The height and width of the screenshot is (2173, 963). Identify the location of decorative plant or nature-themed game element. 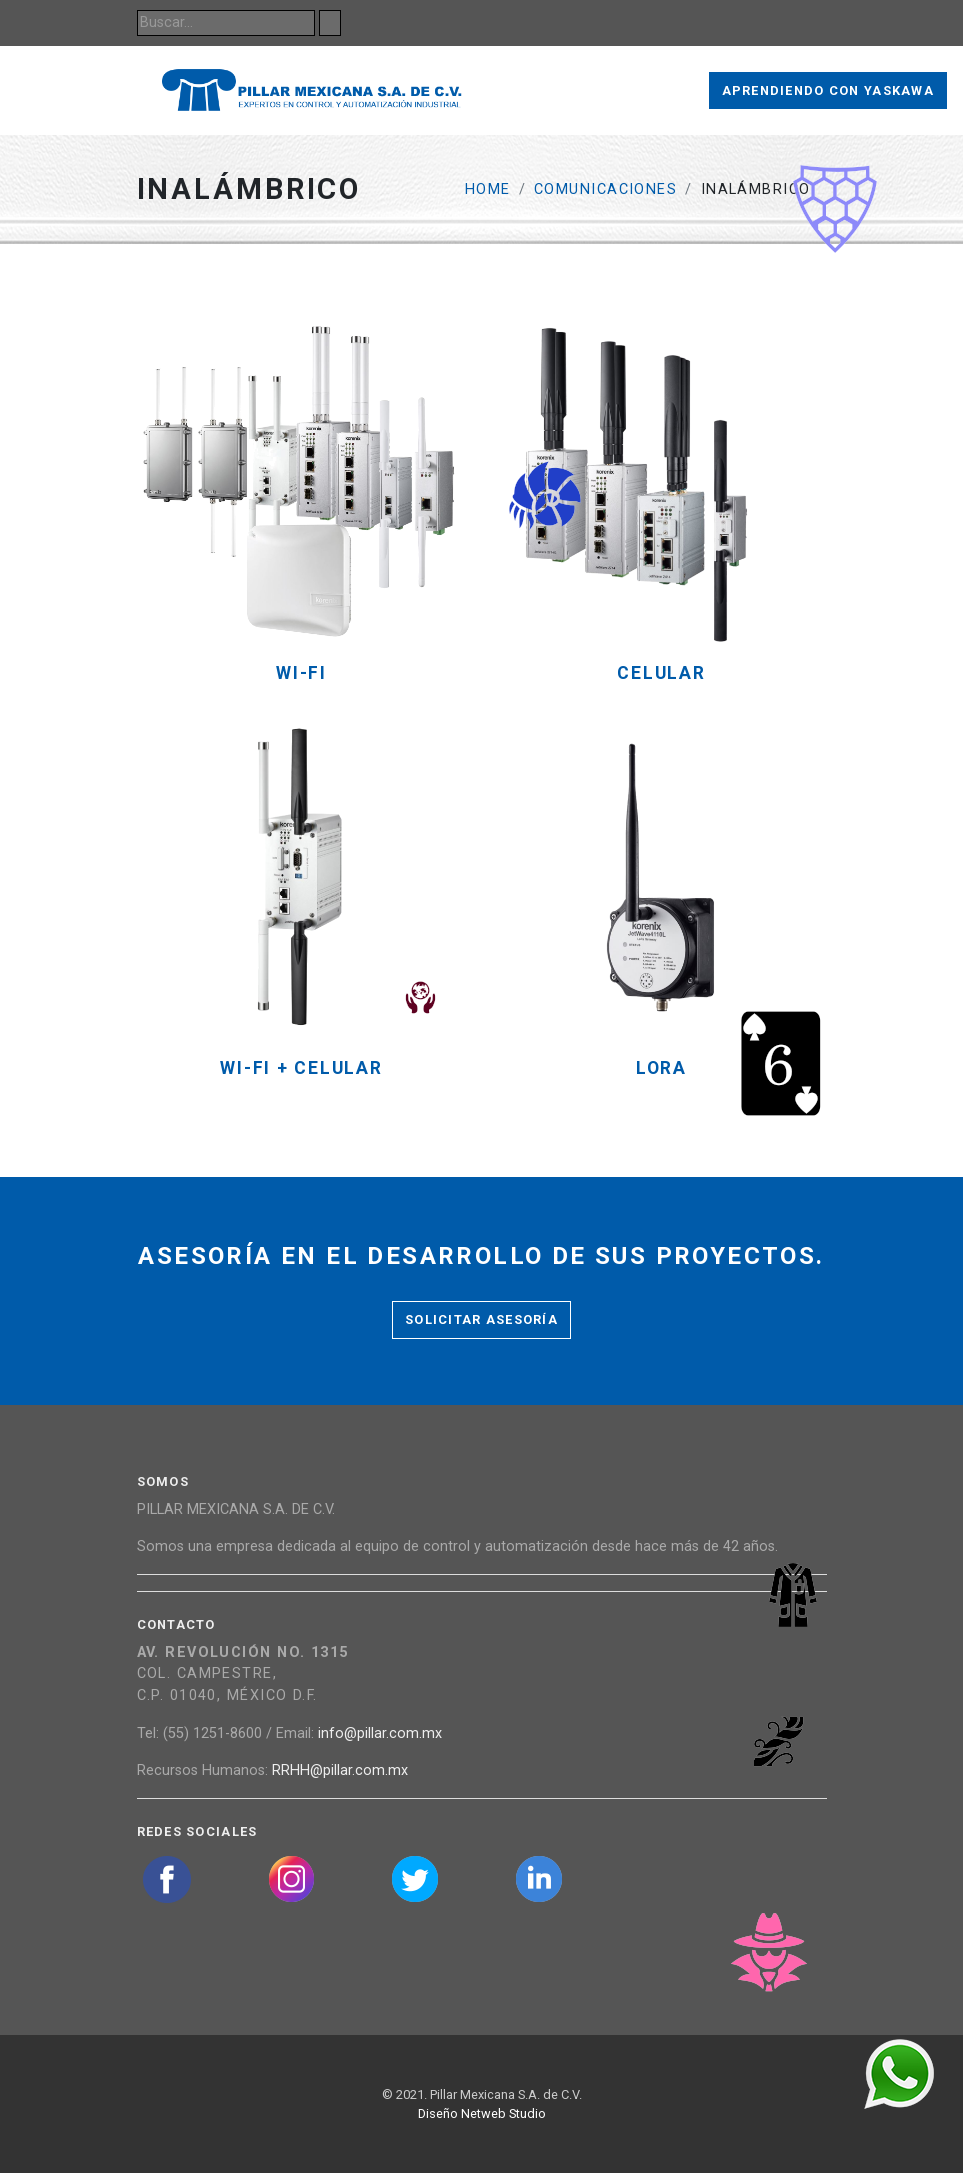
(778, 1741).